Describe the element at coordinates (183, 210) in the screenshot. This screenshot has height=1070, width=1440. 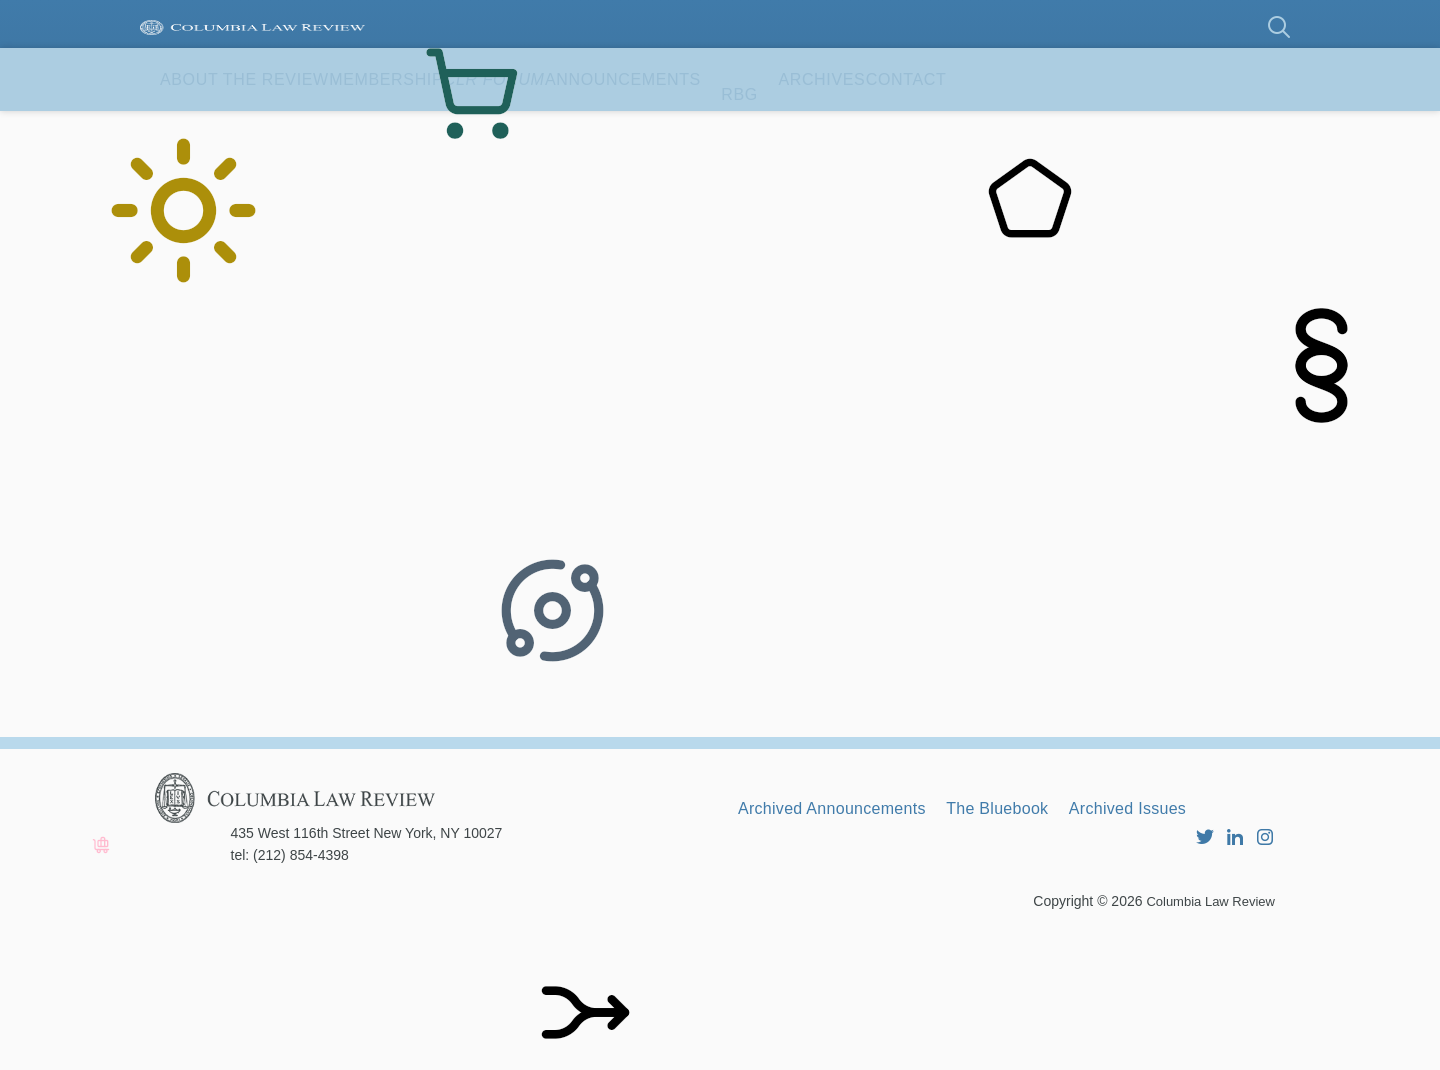
I see `switch to light mode` at that location.